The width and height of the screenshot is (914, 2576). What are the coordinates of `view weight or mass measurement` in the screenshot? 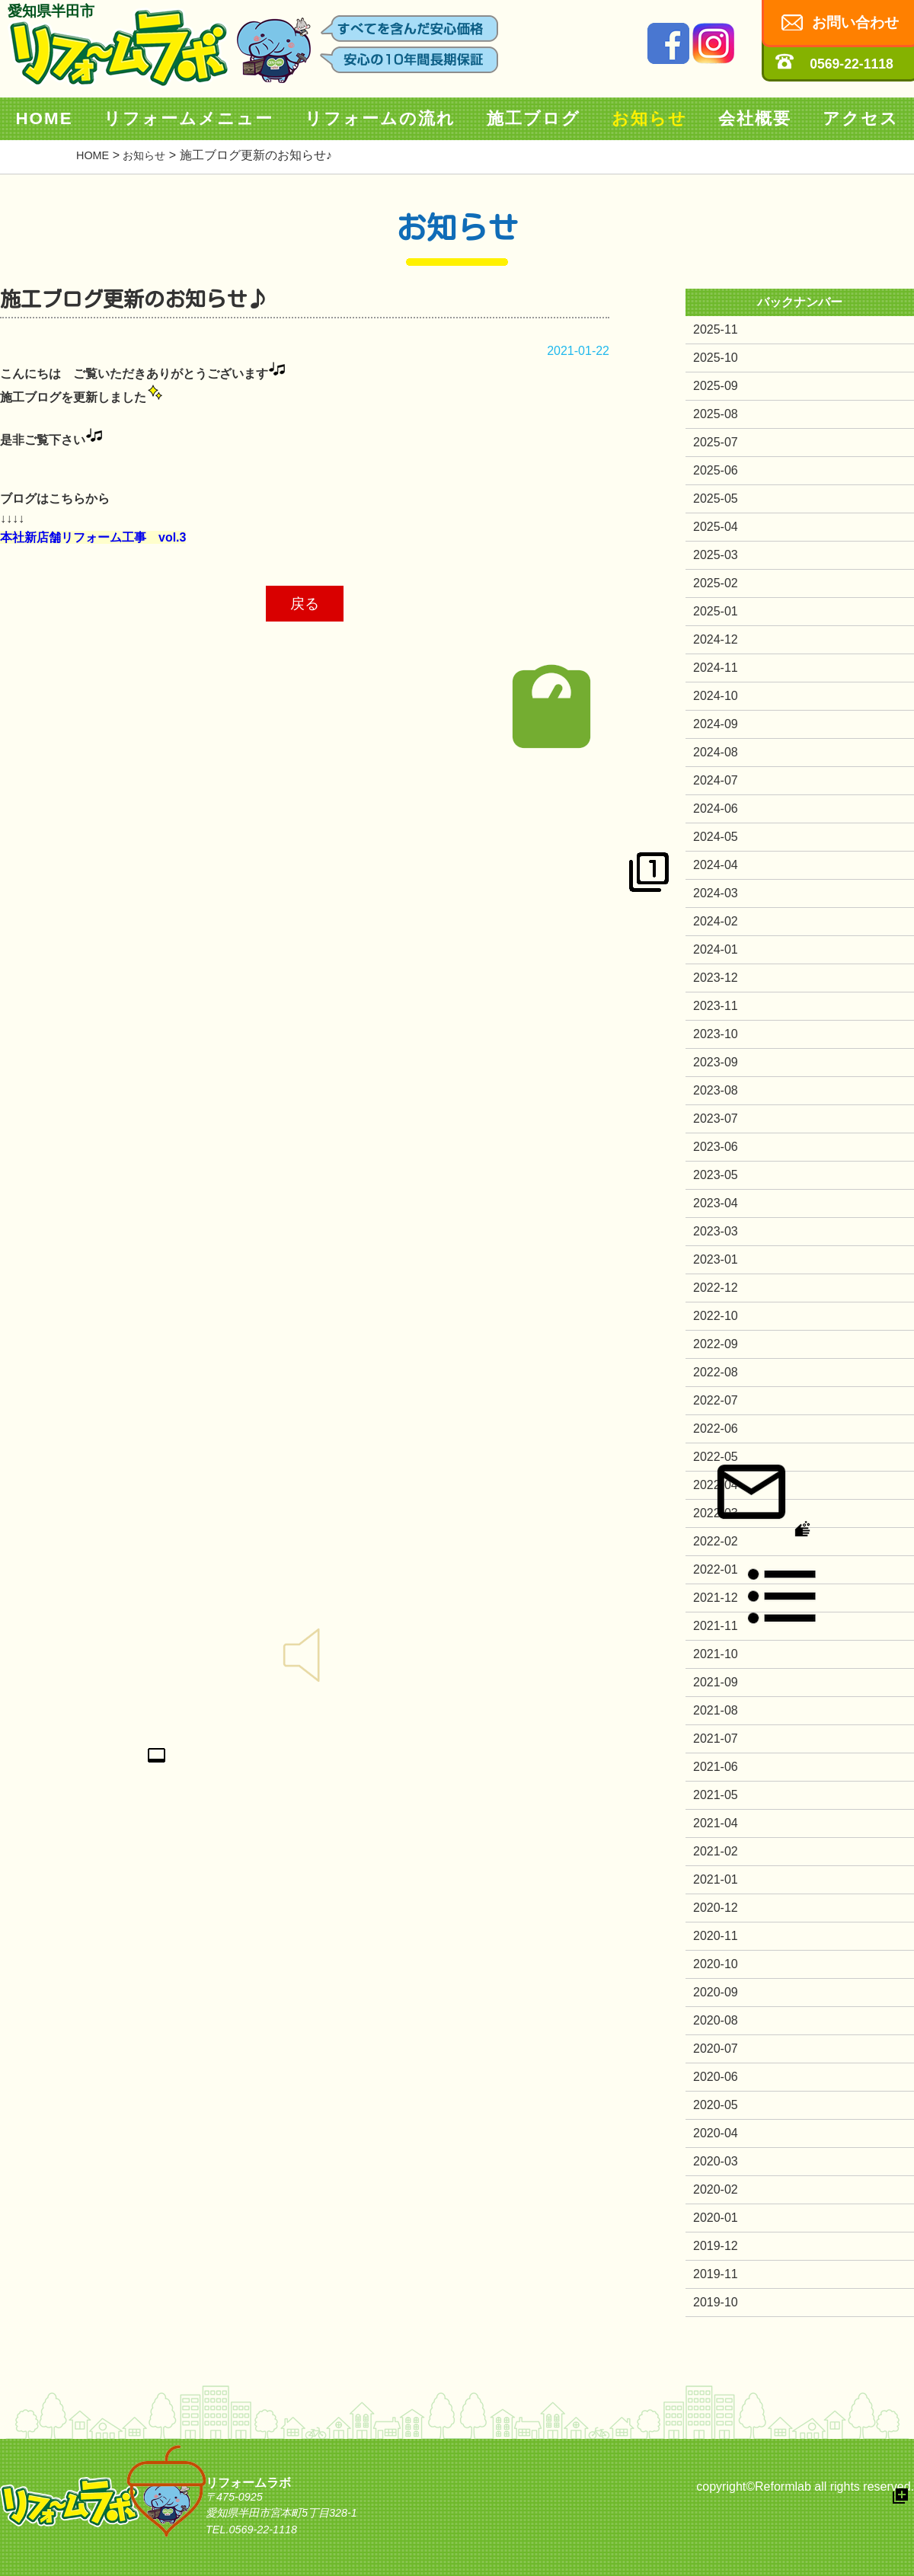 It's located at (551, 709).